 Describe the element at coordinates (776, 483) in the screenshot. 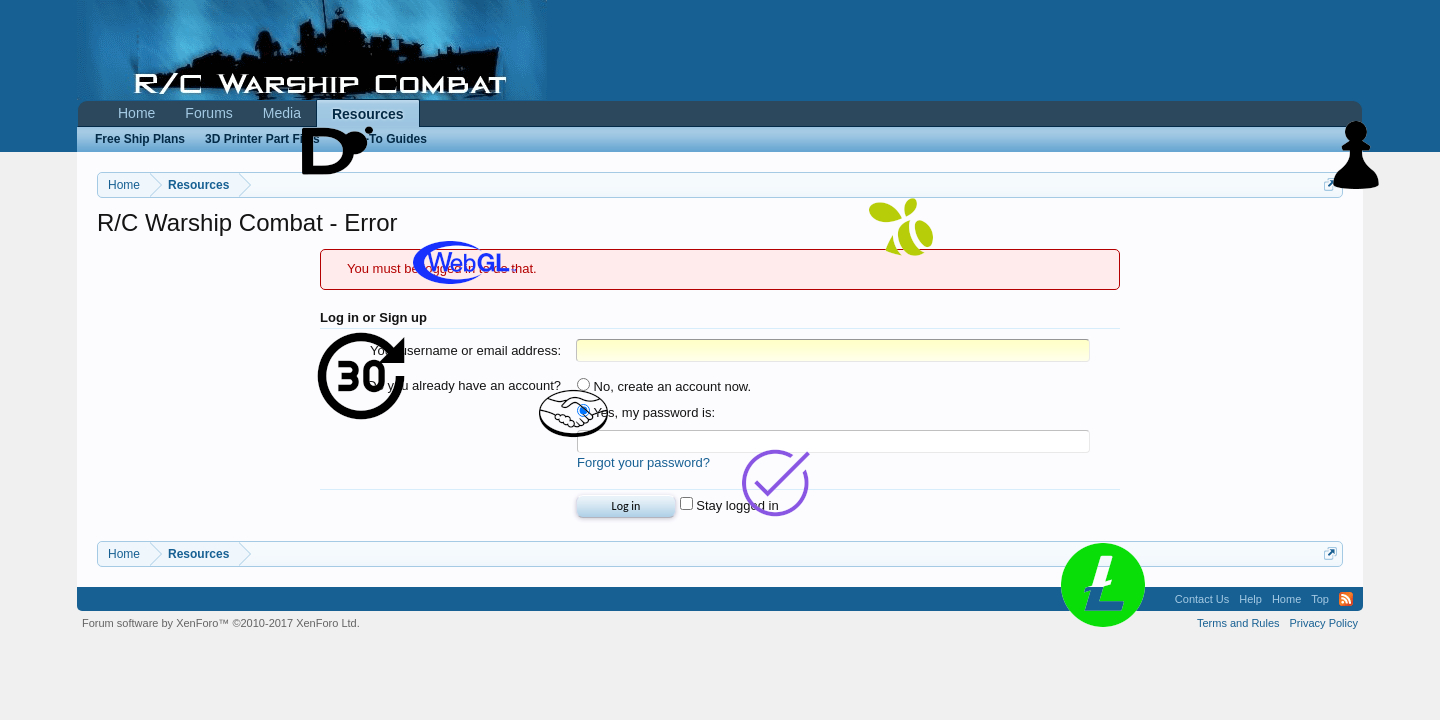

I see `cachet status page logo` at that location.